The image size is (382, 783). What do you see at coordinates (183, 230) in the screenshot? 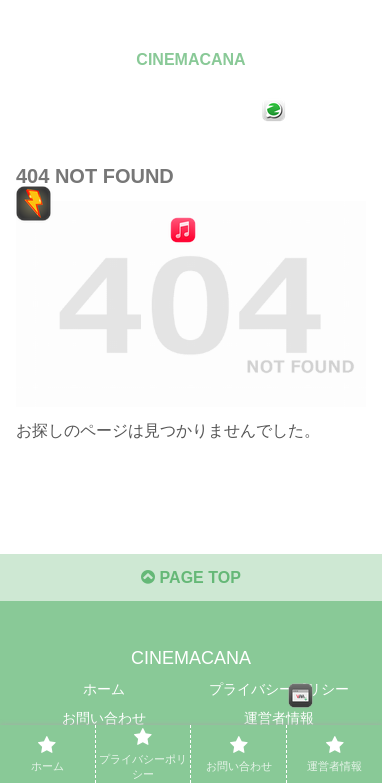
I see `open Apple Music app` at bounding box center [183, 230].